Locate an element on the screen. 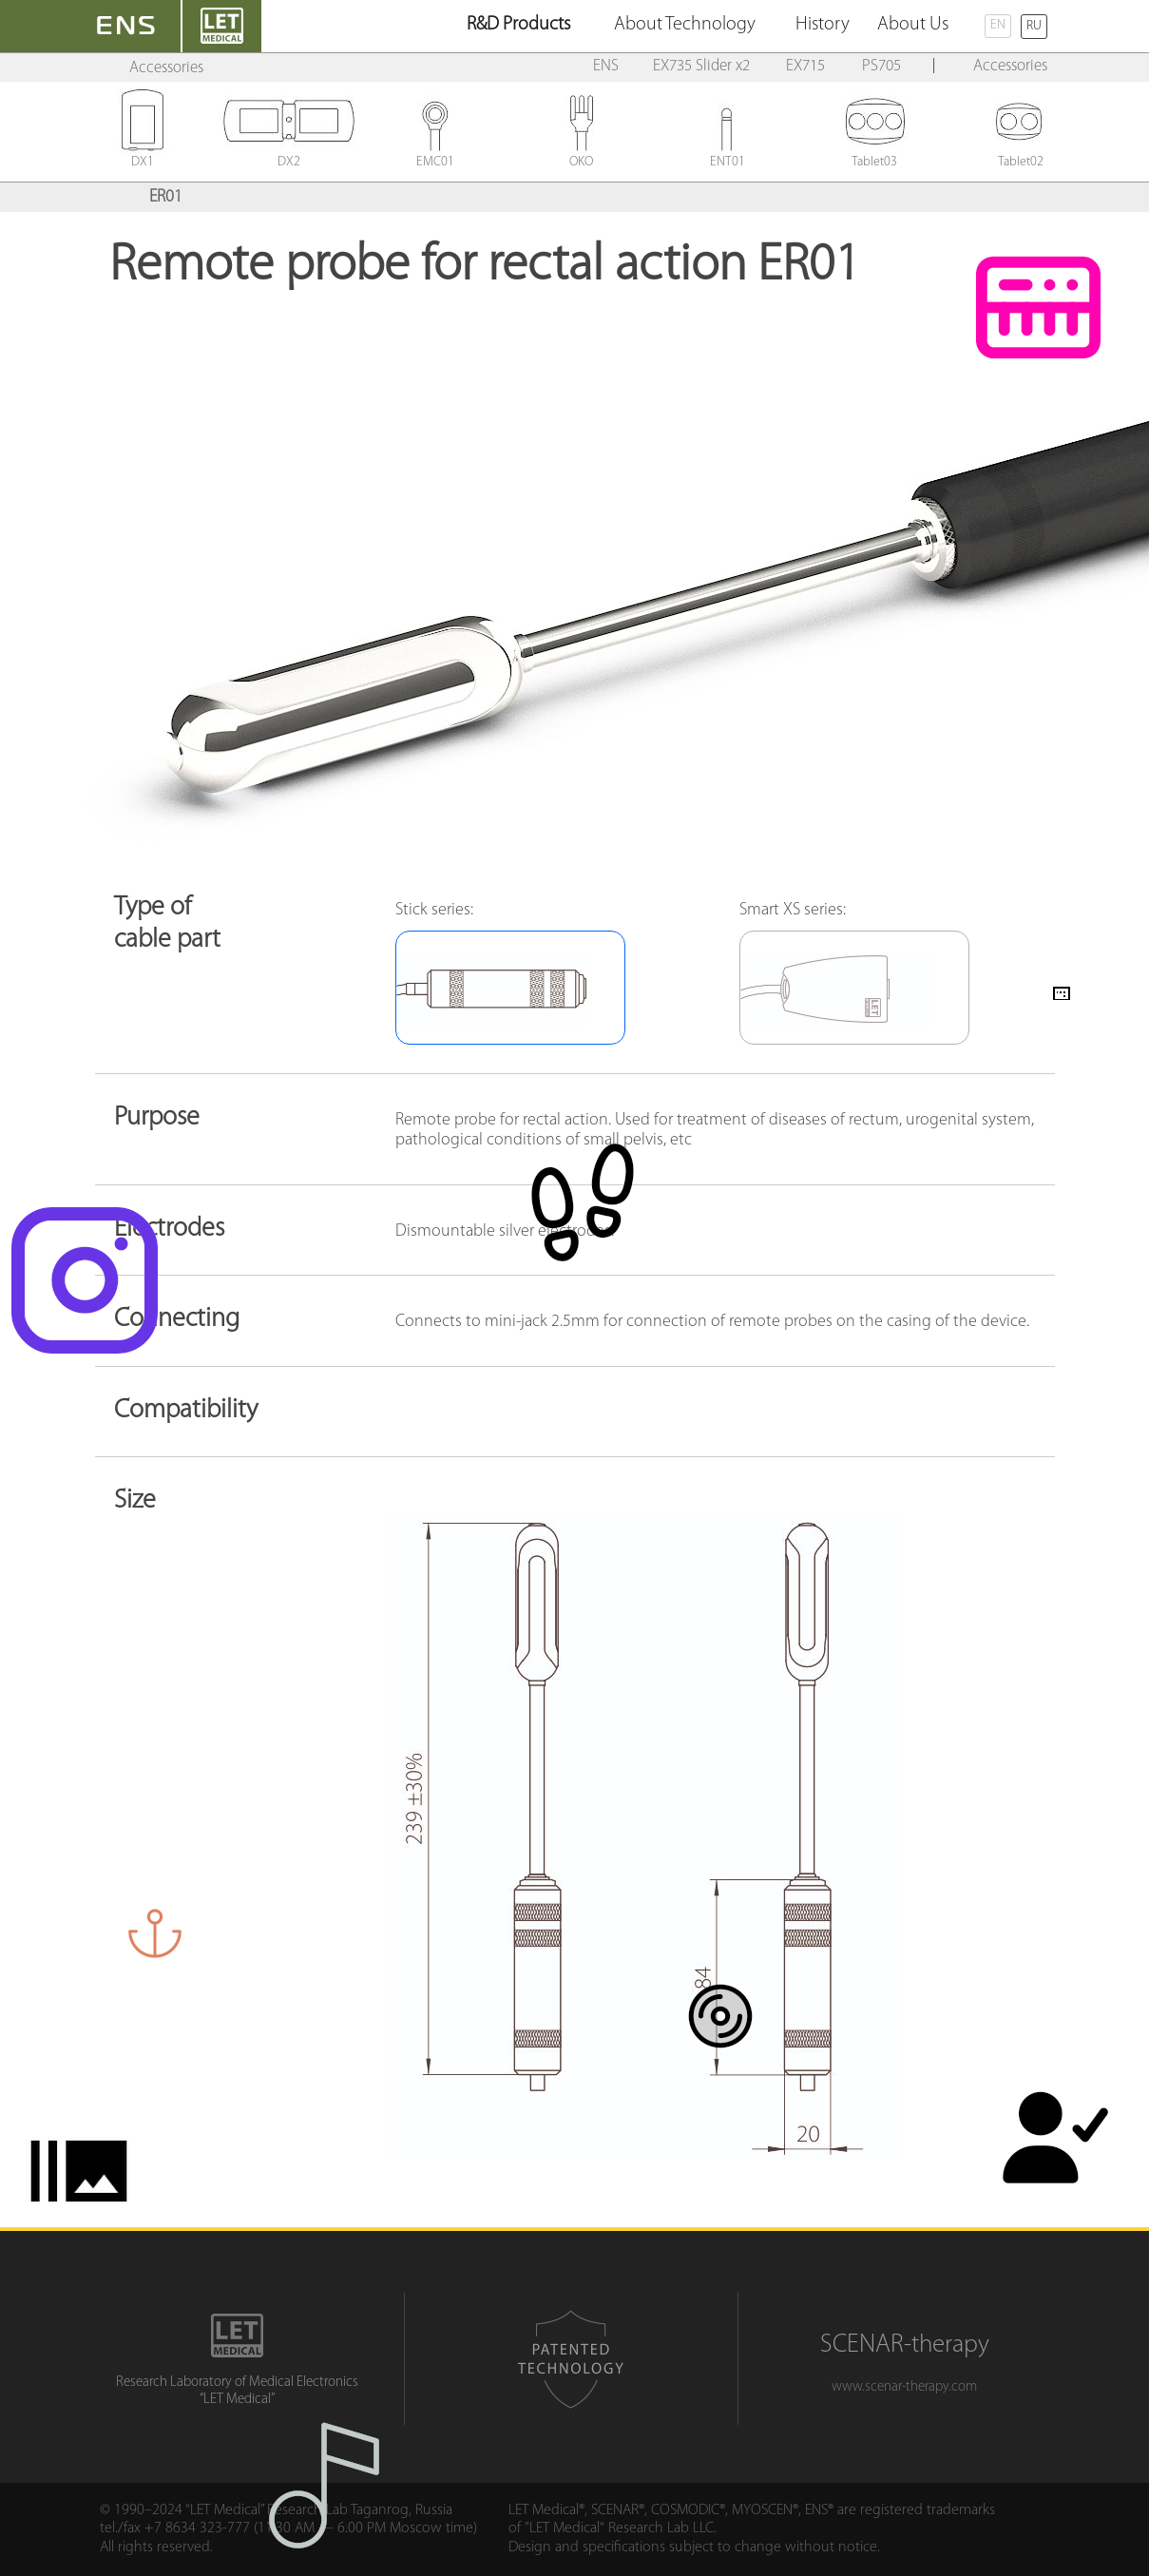 The height and width of the screenshot is (2576, 1149). open music keyboard or piano tool is located at coordinates (1038, 307).